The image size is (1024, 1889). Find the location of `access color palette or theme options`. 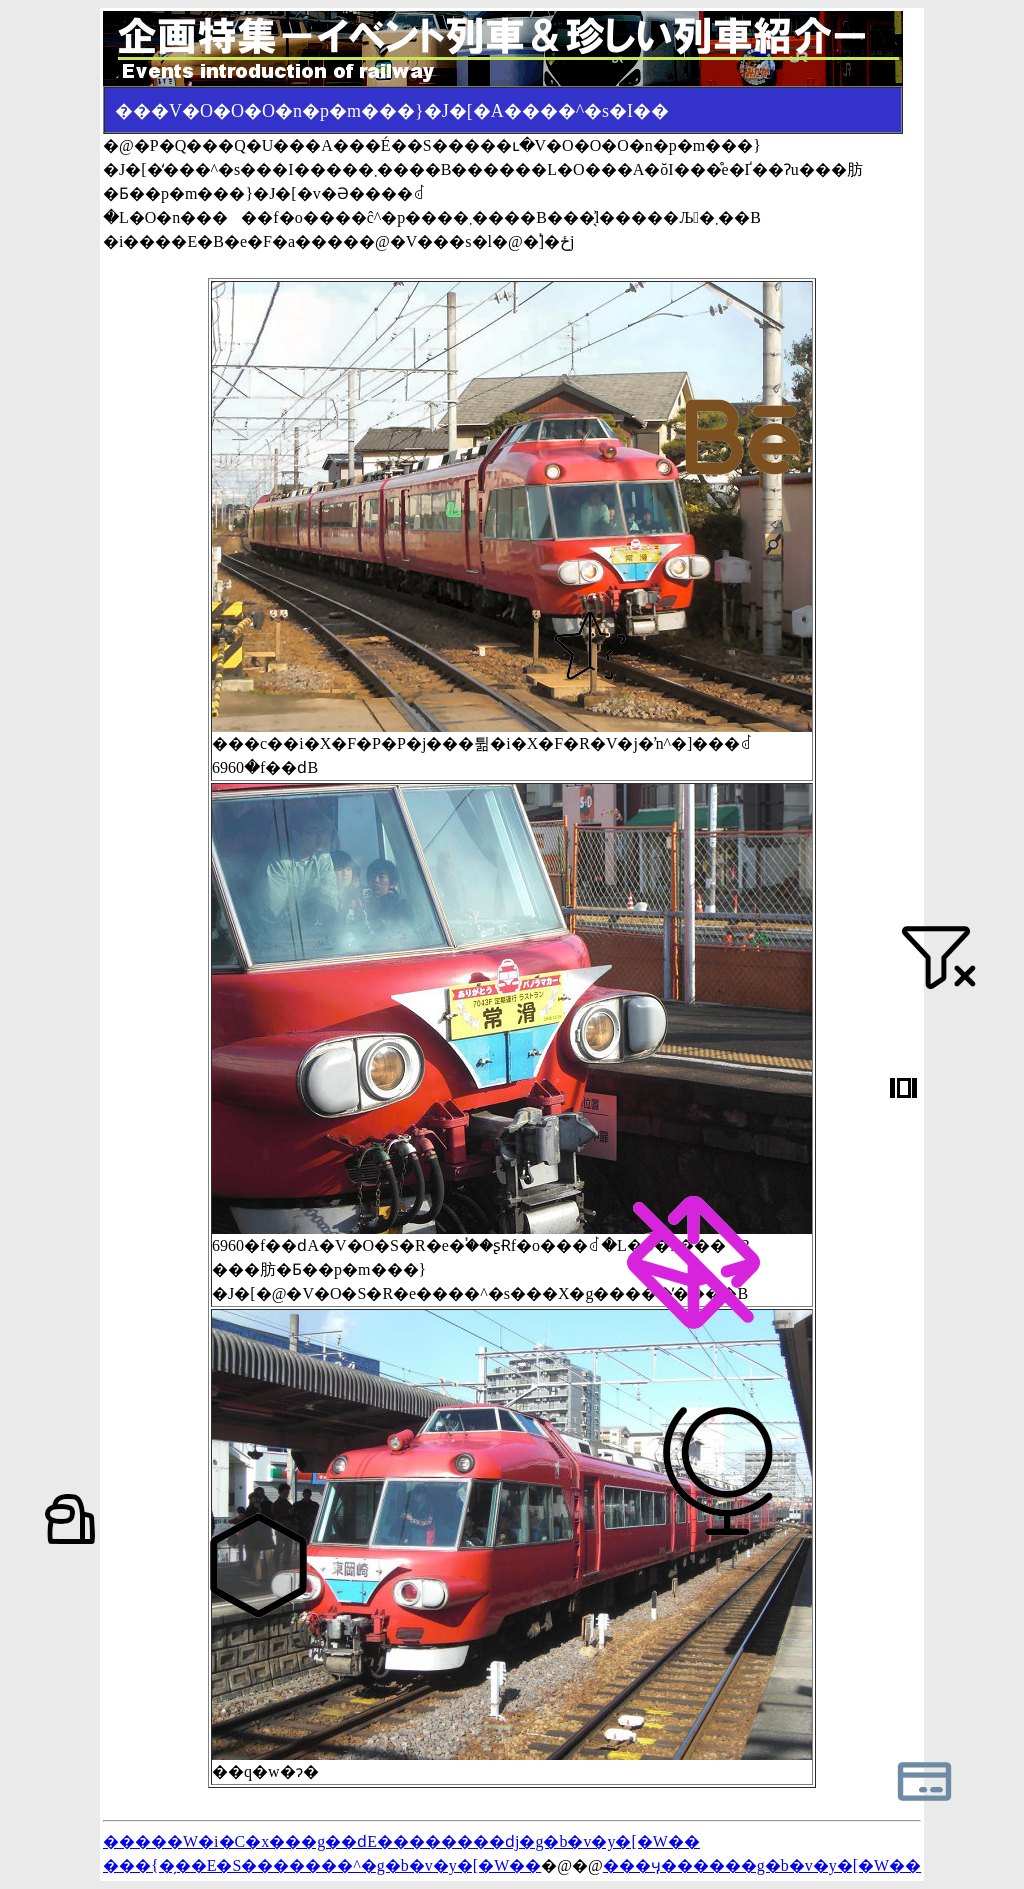

access color palette or theme options is located at coordinates (453, 510).